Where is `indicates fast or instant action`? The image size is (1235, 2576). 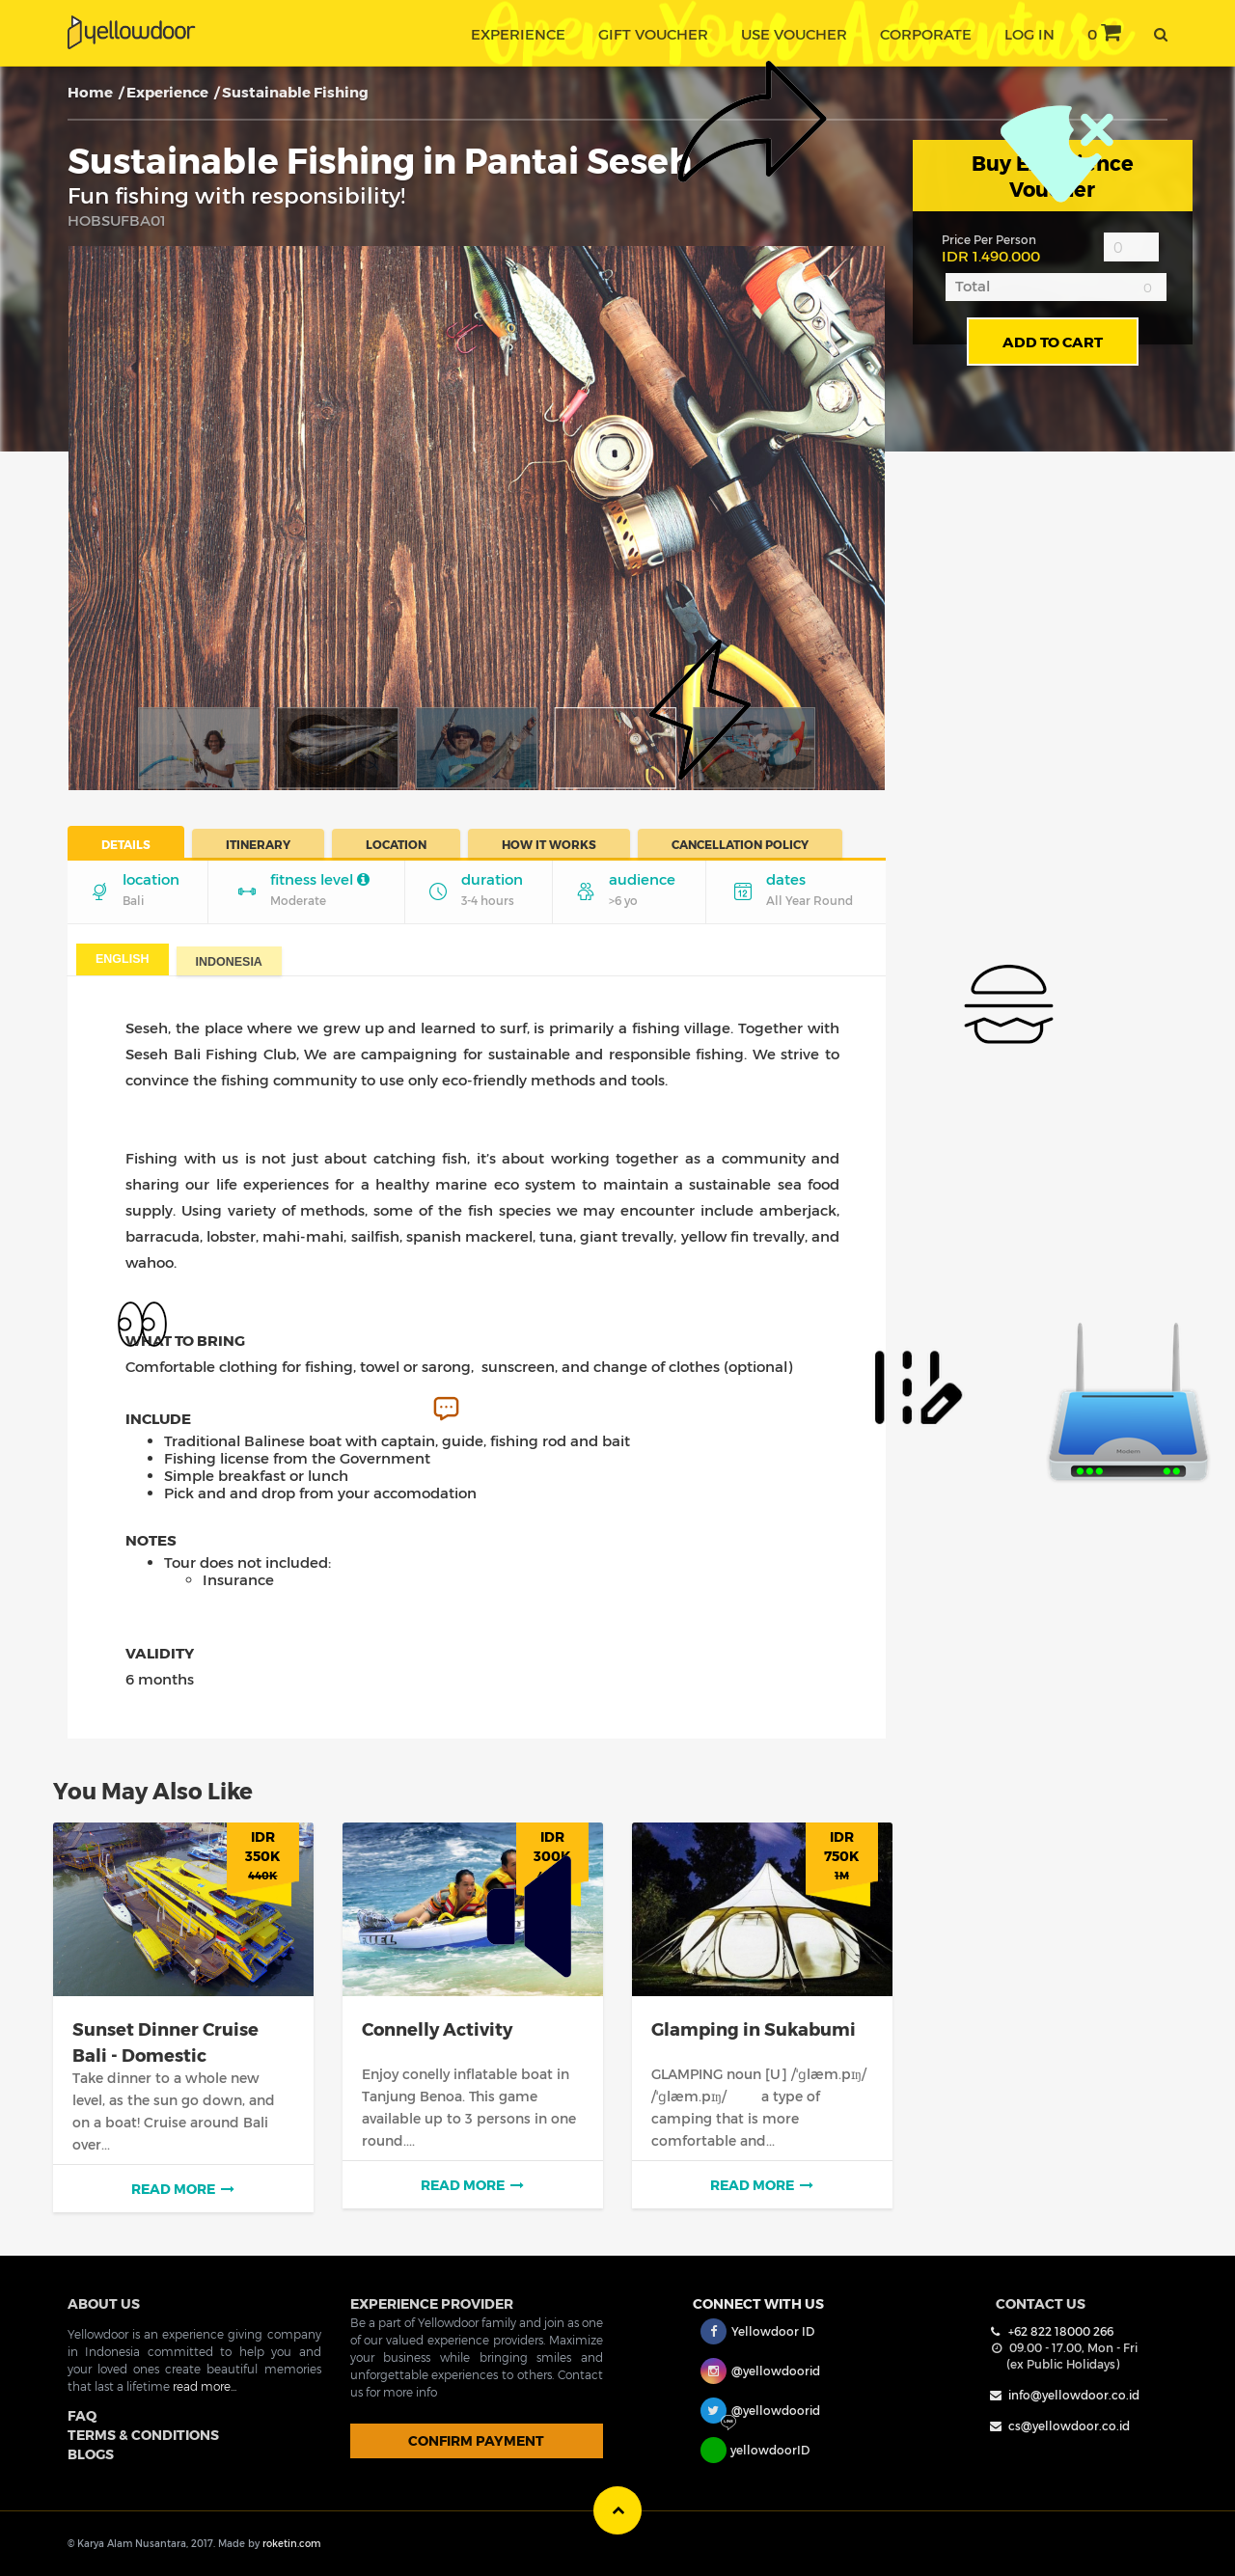
indicates fast or instant action is located at coordinates (700, 709).